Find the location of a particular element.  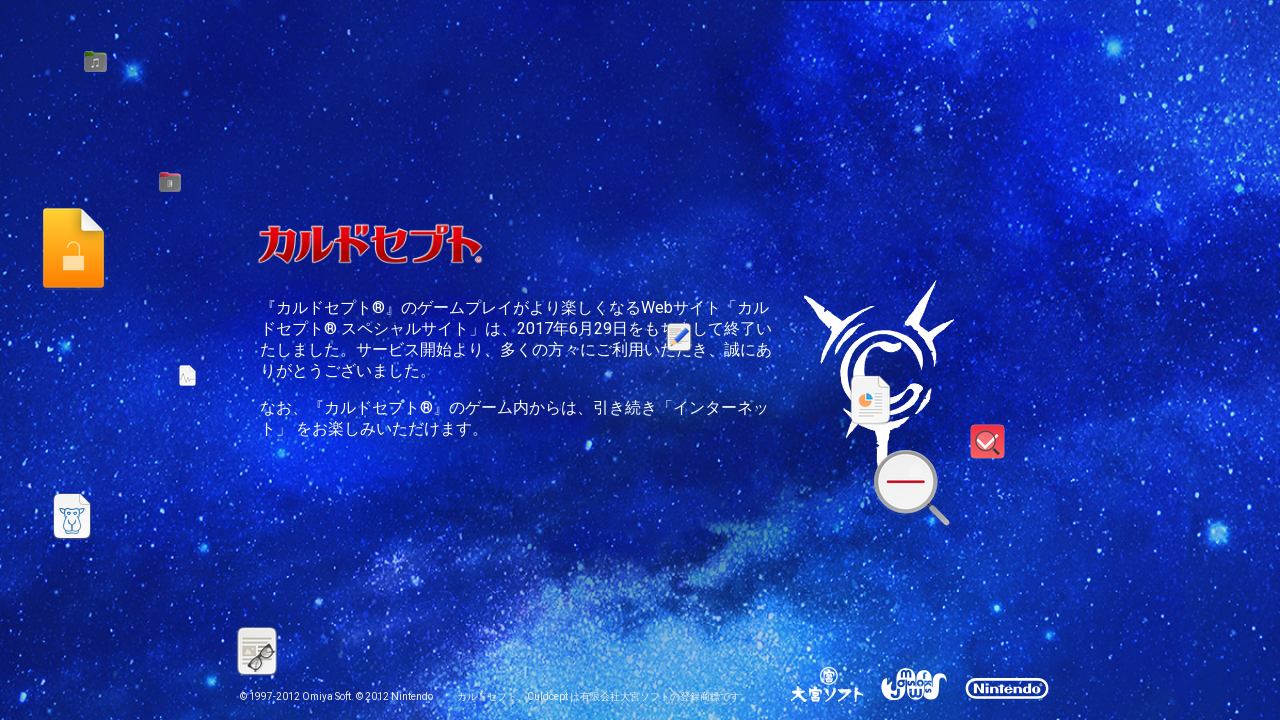

a perl programming language file is located at coordinates (72, 516).